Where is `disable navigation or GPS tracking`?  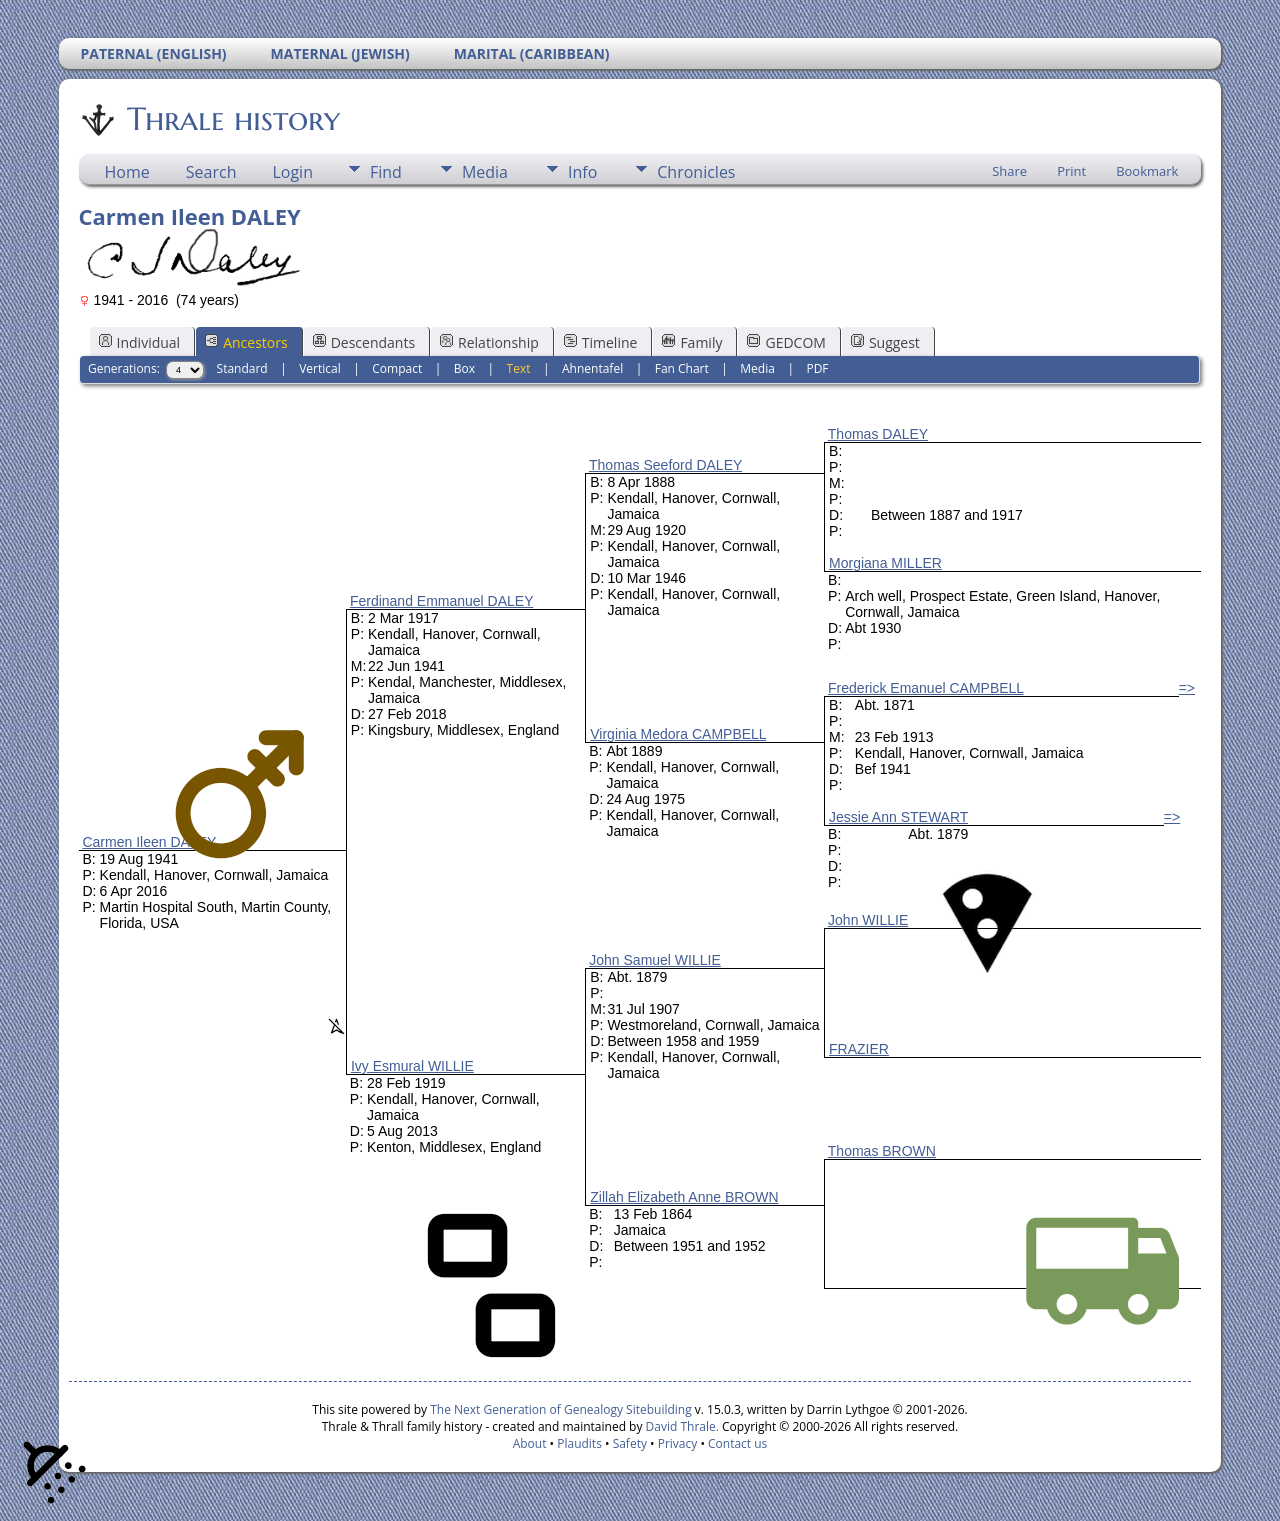 disable navigation or GPS tracking is located at coordinates (336, 1026).